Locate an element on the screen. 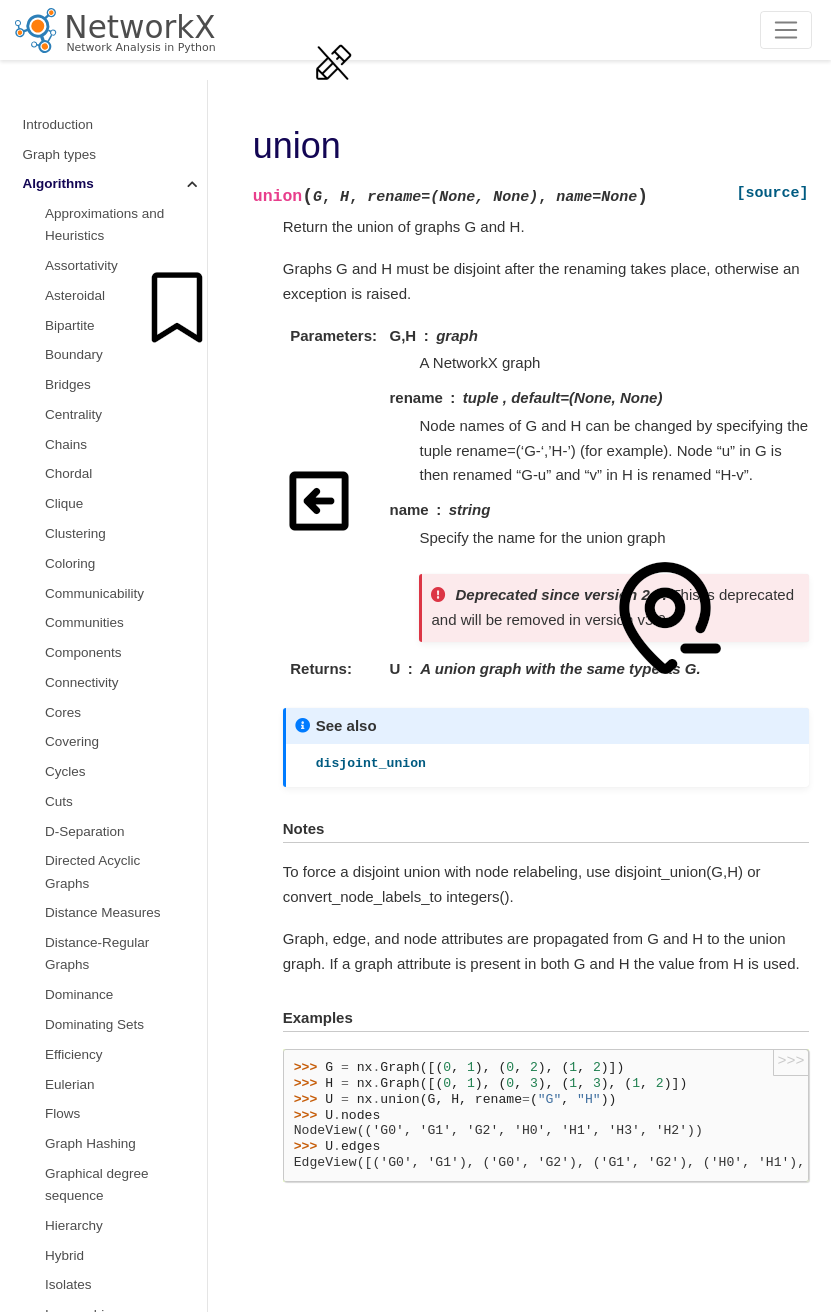  save this item for later is located at coordinates (177, 306).